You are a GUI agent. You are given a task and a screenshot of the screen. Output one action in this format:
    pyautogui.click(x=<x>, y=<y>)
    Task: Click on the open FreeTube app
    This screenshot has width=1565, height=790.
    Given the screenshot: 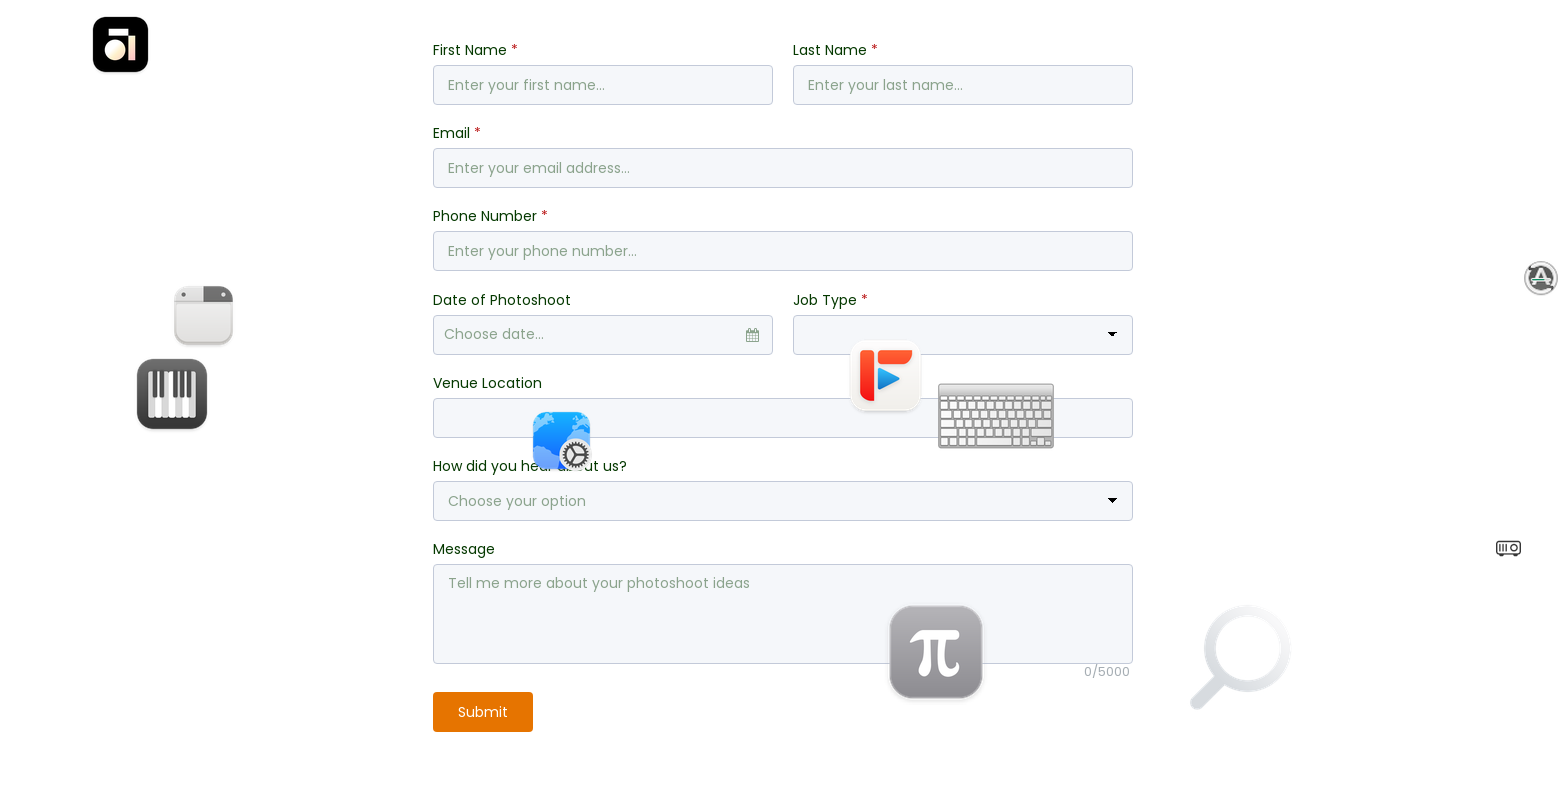 What is the action you would take?
    pyautogui.click(x=885, y=375)
    